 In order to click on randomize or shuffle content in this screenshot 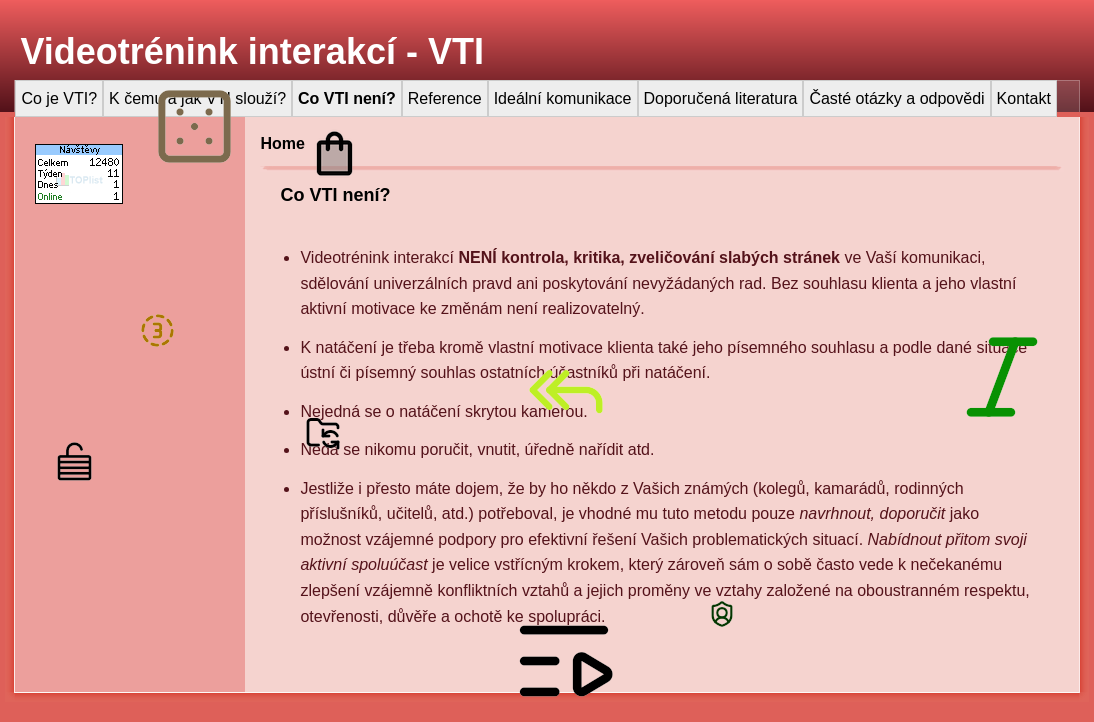, I will do `click(194, 126)`.